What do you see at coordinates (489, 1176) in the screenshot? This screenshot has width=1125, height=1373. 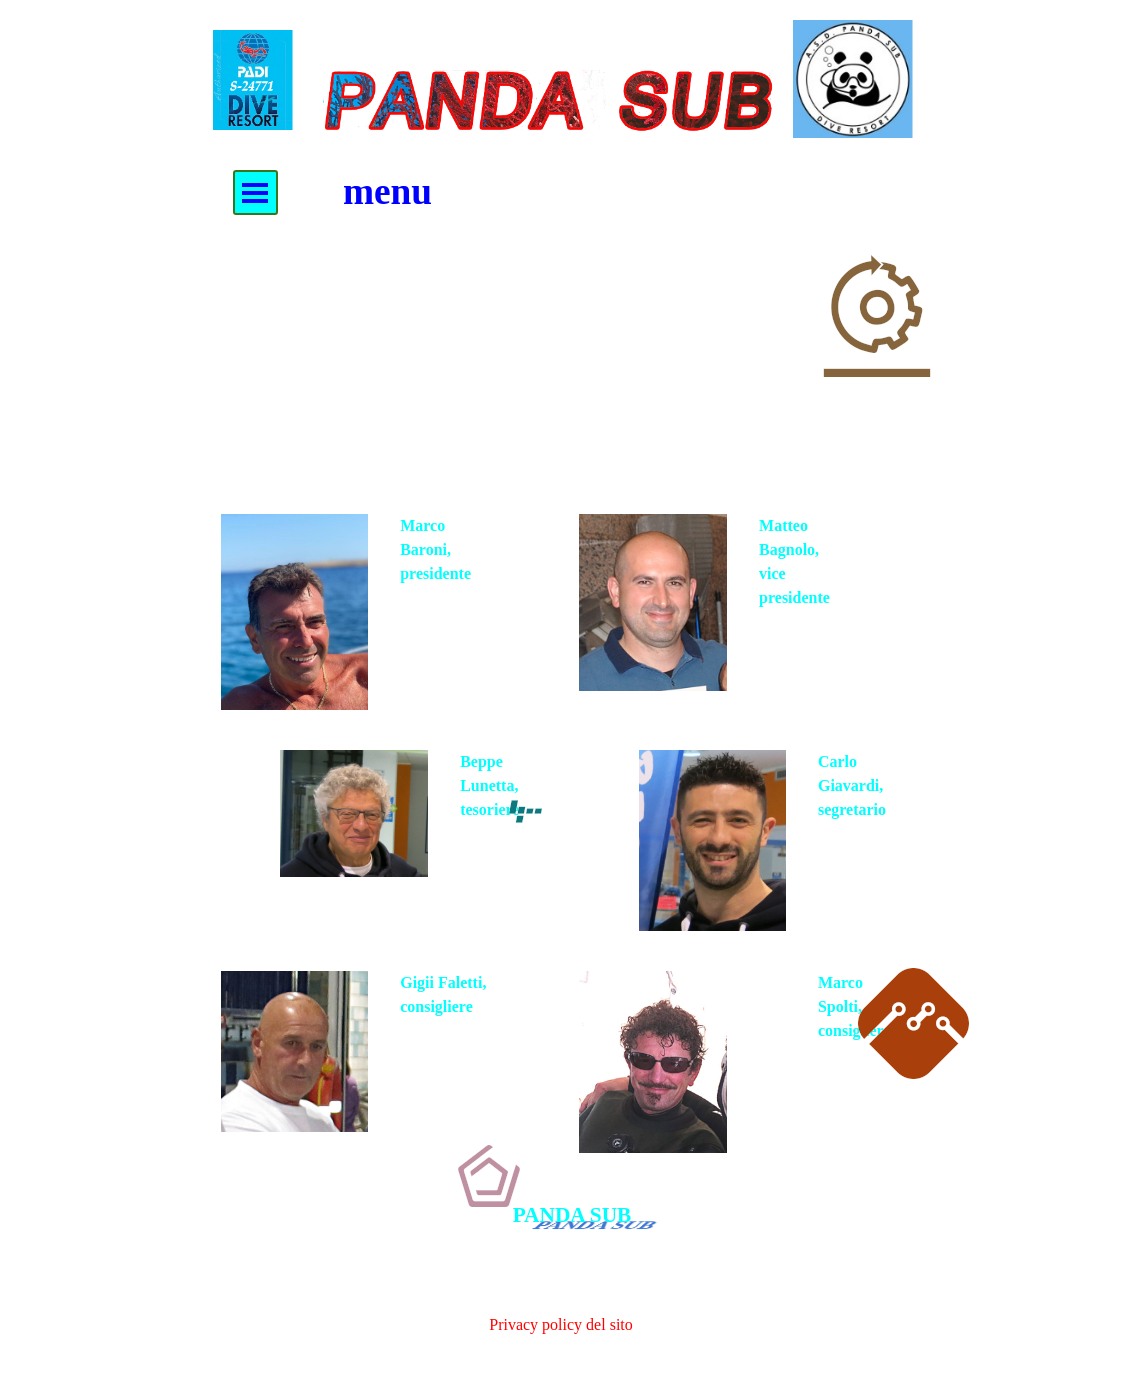 I see `geode geometry dash mod loader logo` at bounding box center [489, 1176].